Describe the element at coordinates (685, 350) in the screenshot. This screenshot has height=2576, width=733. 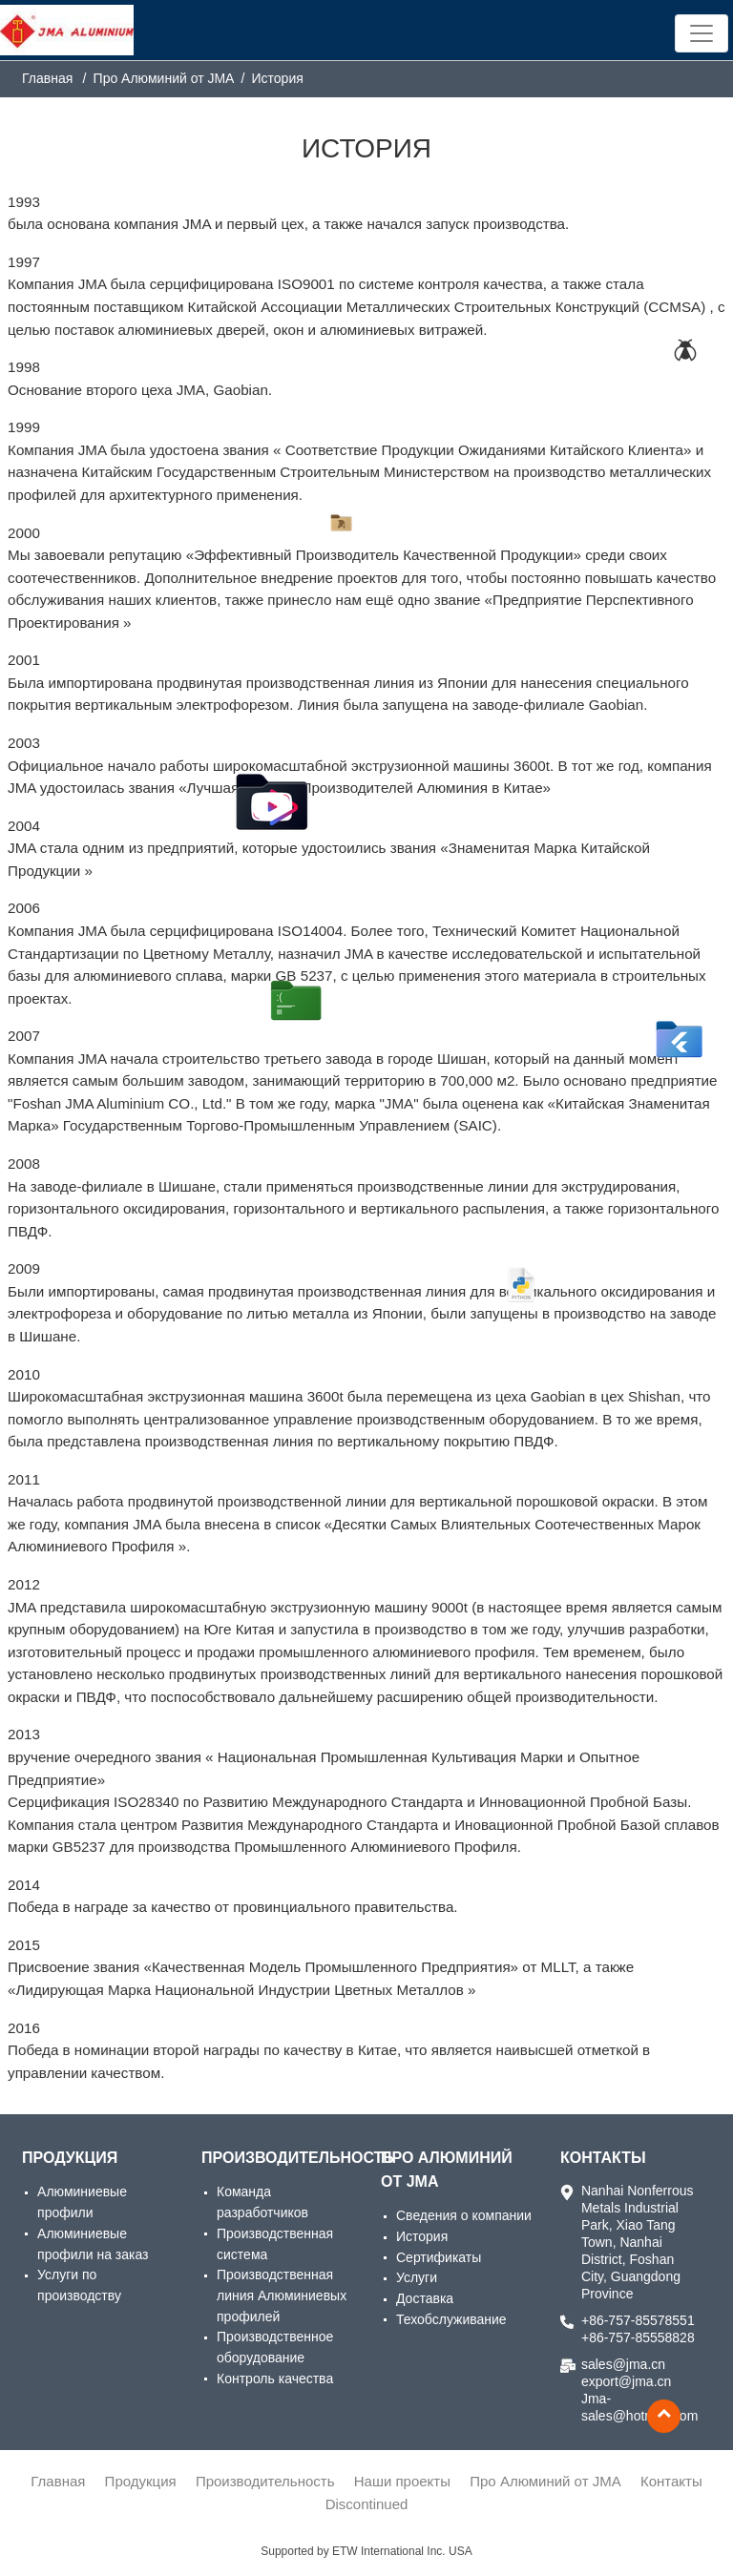
I see `report a bug or issue` at that location.